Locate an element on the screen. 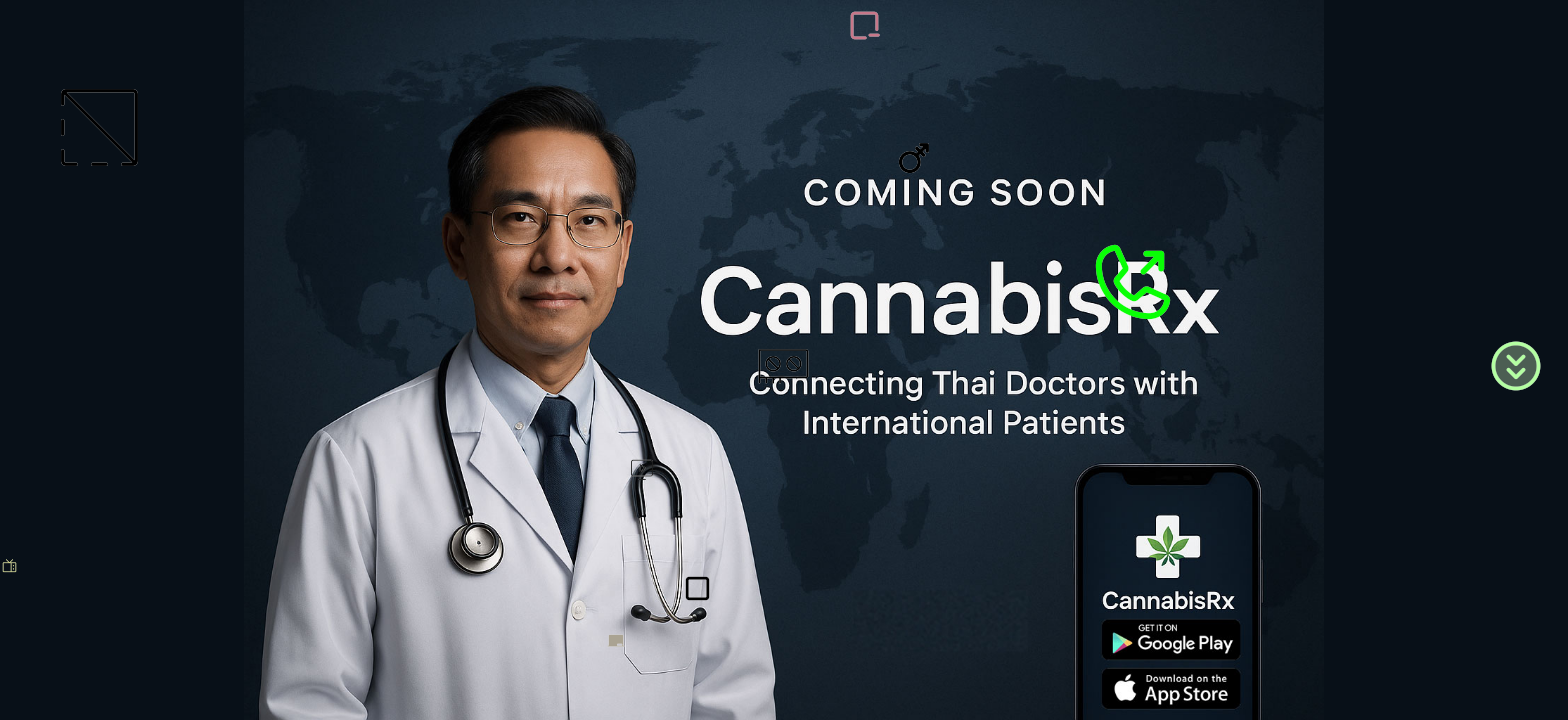 The width and height of the screenshot is (1568, 720). indicates an outgoing call is located at coordinates (1134, 280).